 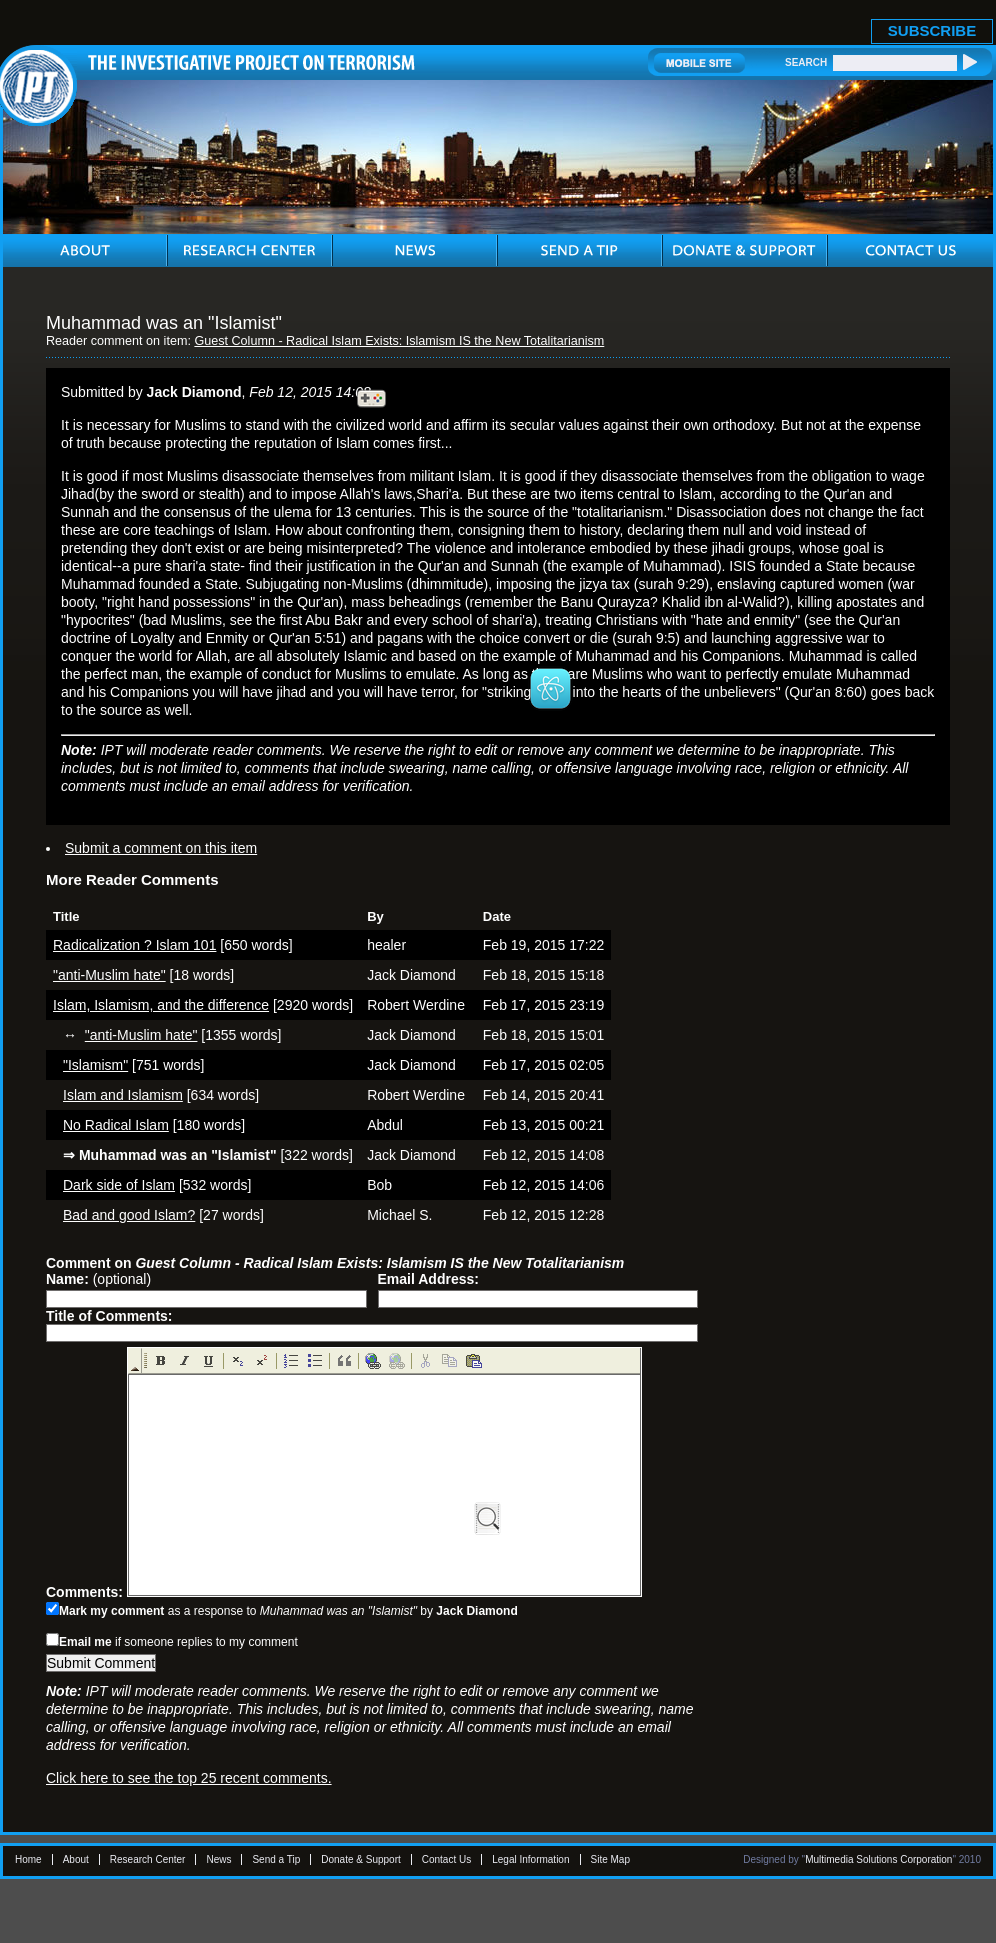 I want to click on open gnome logs application, so click(x=487, y=1518).